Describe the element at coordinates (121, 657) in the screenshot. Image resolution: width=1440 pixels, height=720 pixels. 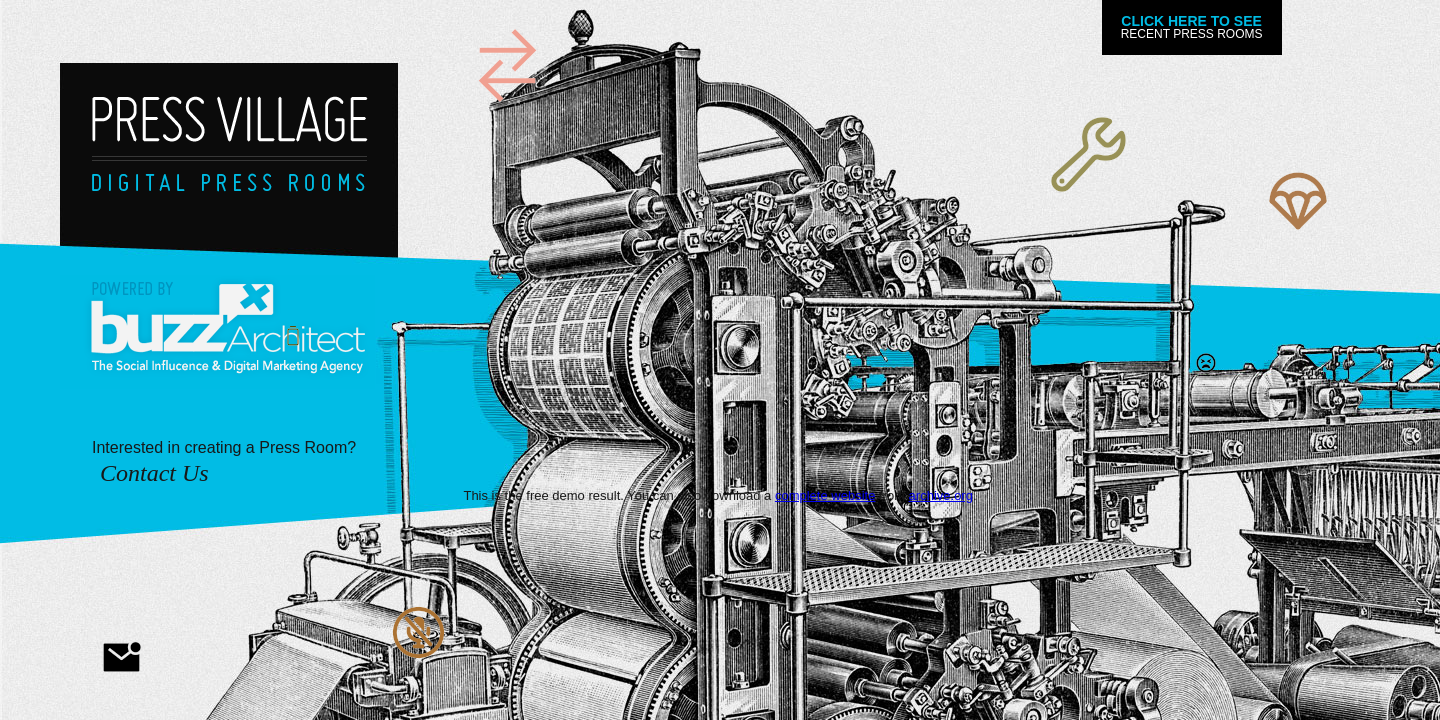
I see `indicates unread email in inbox` at that location.